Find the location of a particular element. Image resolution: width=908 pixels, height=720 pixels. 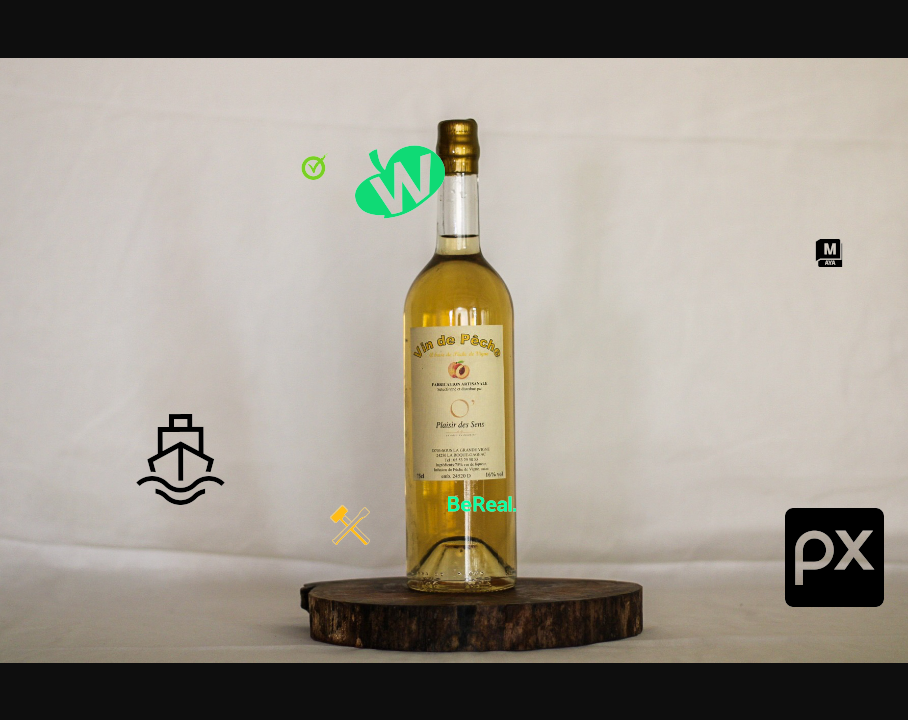

ImprovMX email forwarding service logo is located at coordinates (180, 459).